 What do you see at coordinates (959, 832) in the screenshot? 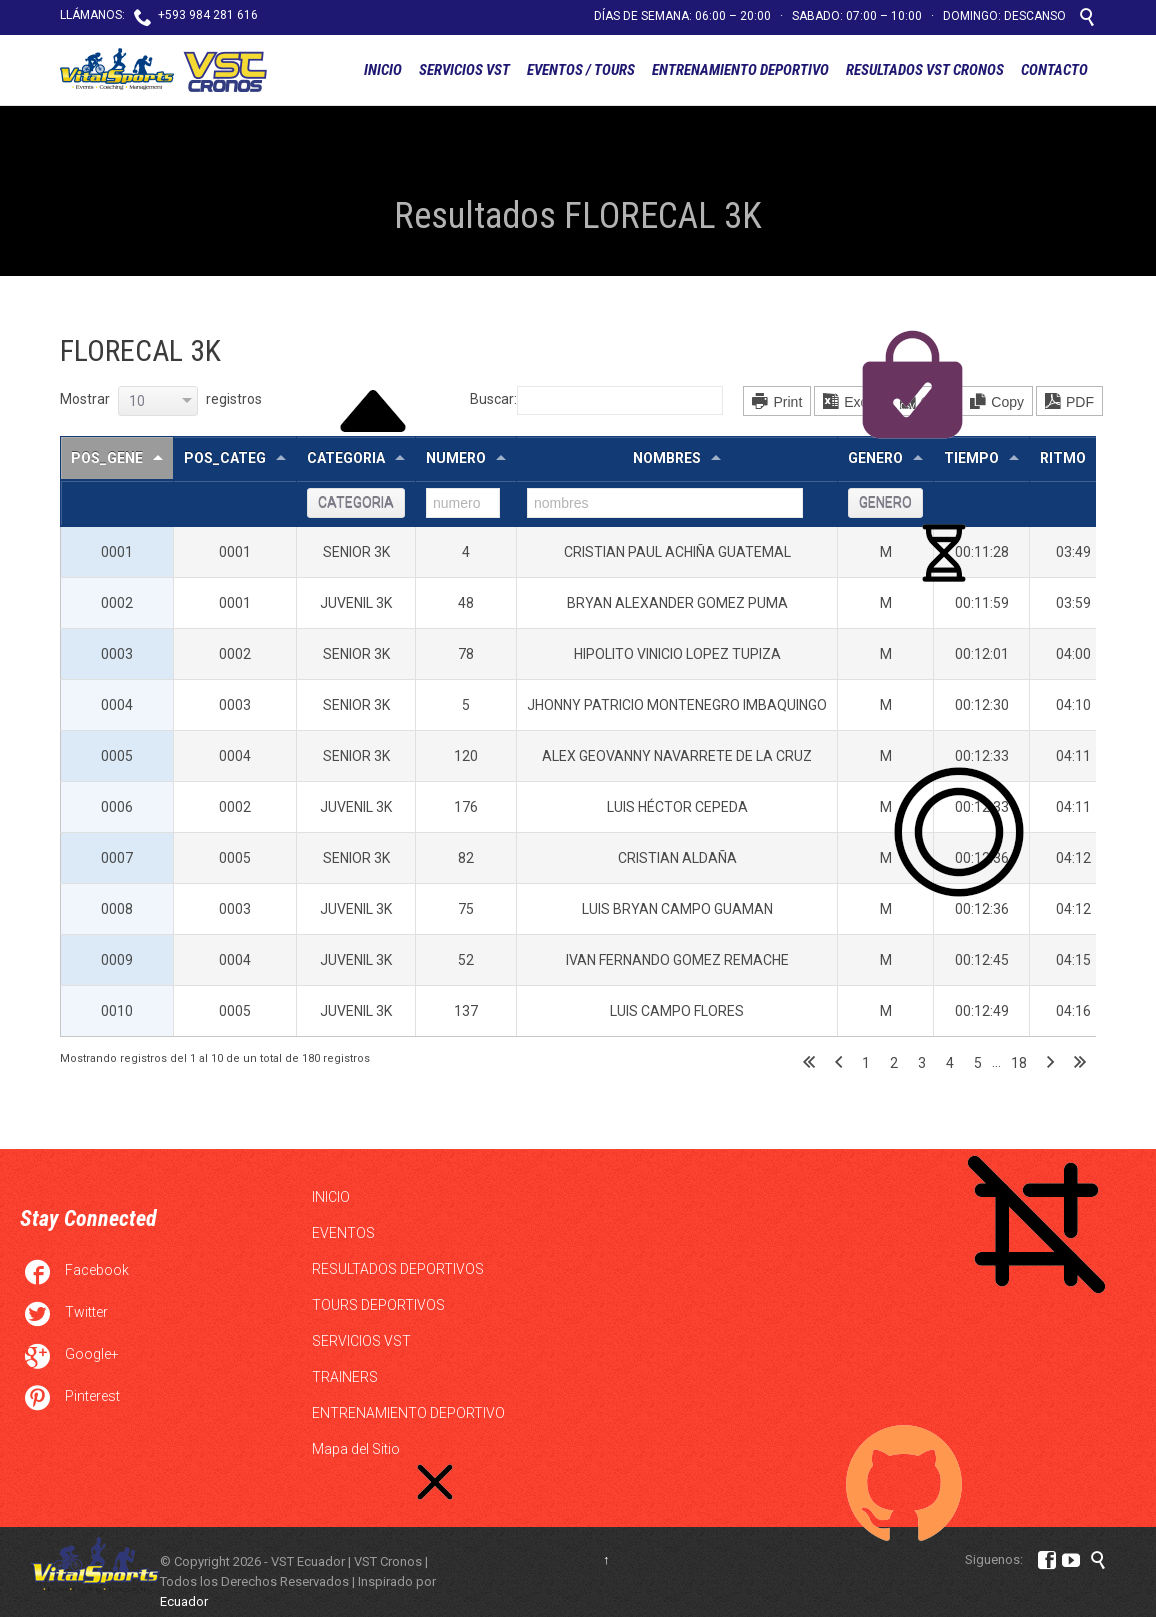
I see `start recording audio or video` at bounding box center [959, 832].